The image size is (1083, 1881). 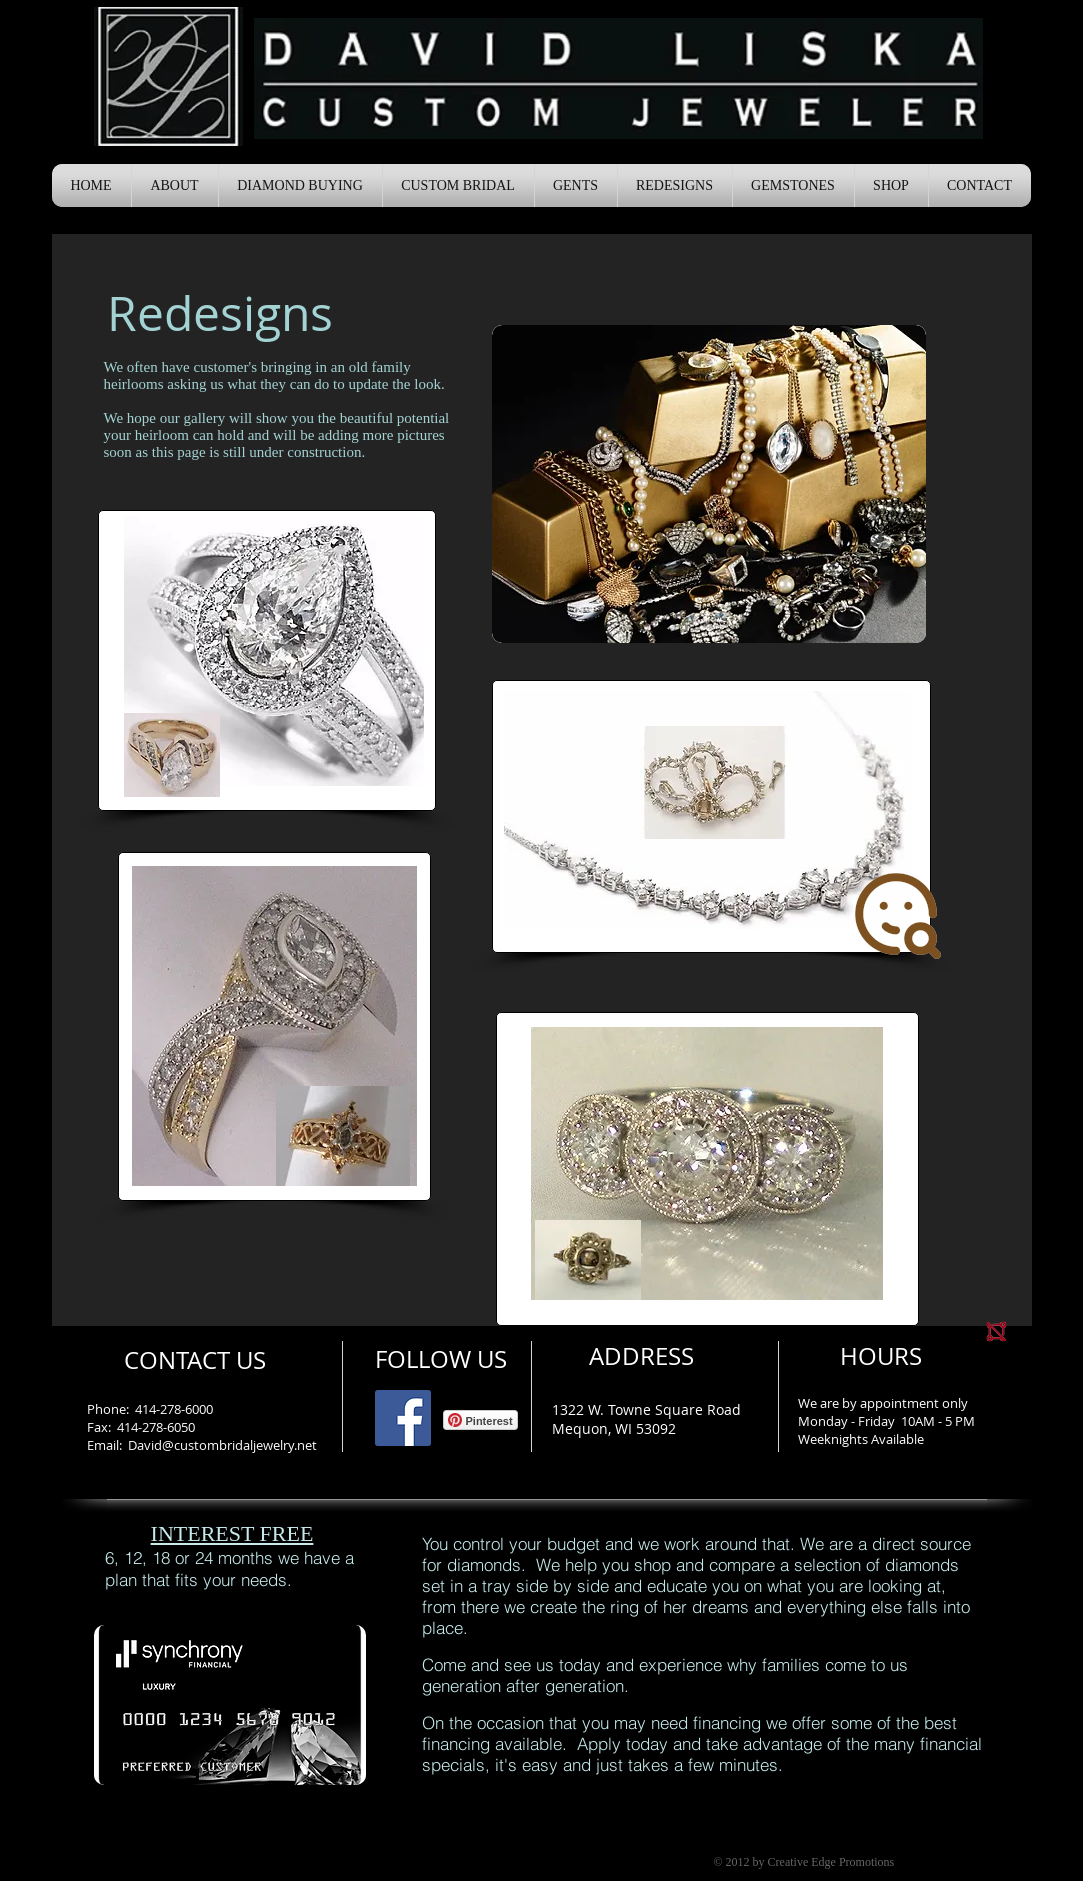 I want to click on search for emotions or mood filters, so click(x=896, y=914).